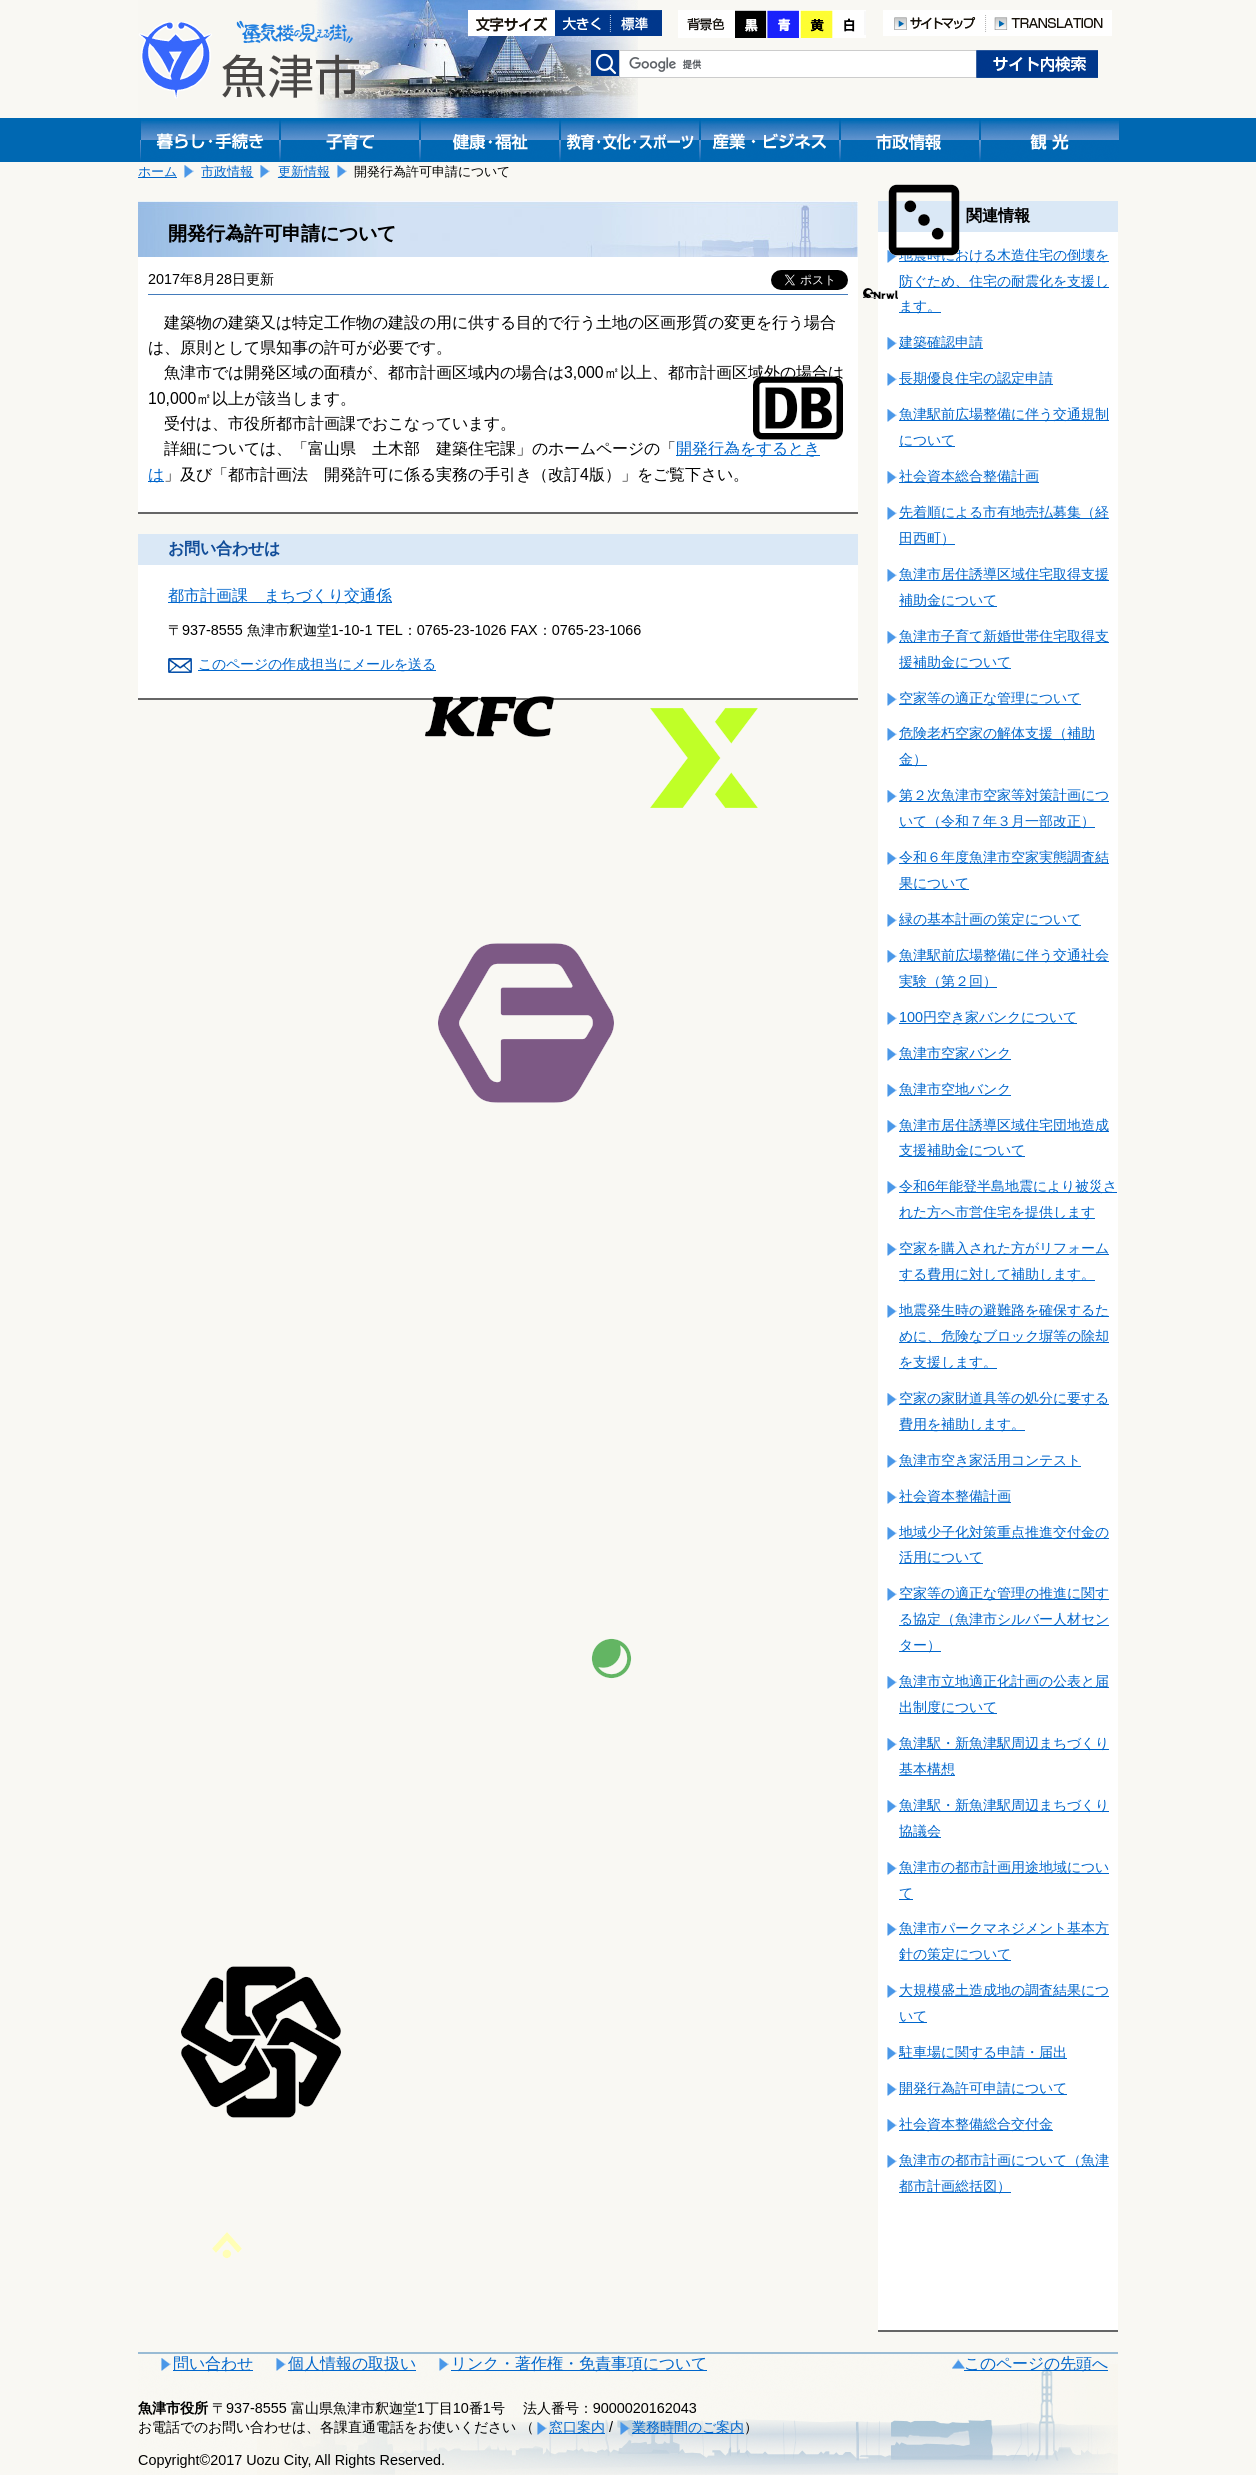  I want to click on KFC brand logo, so click(489, 716).